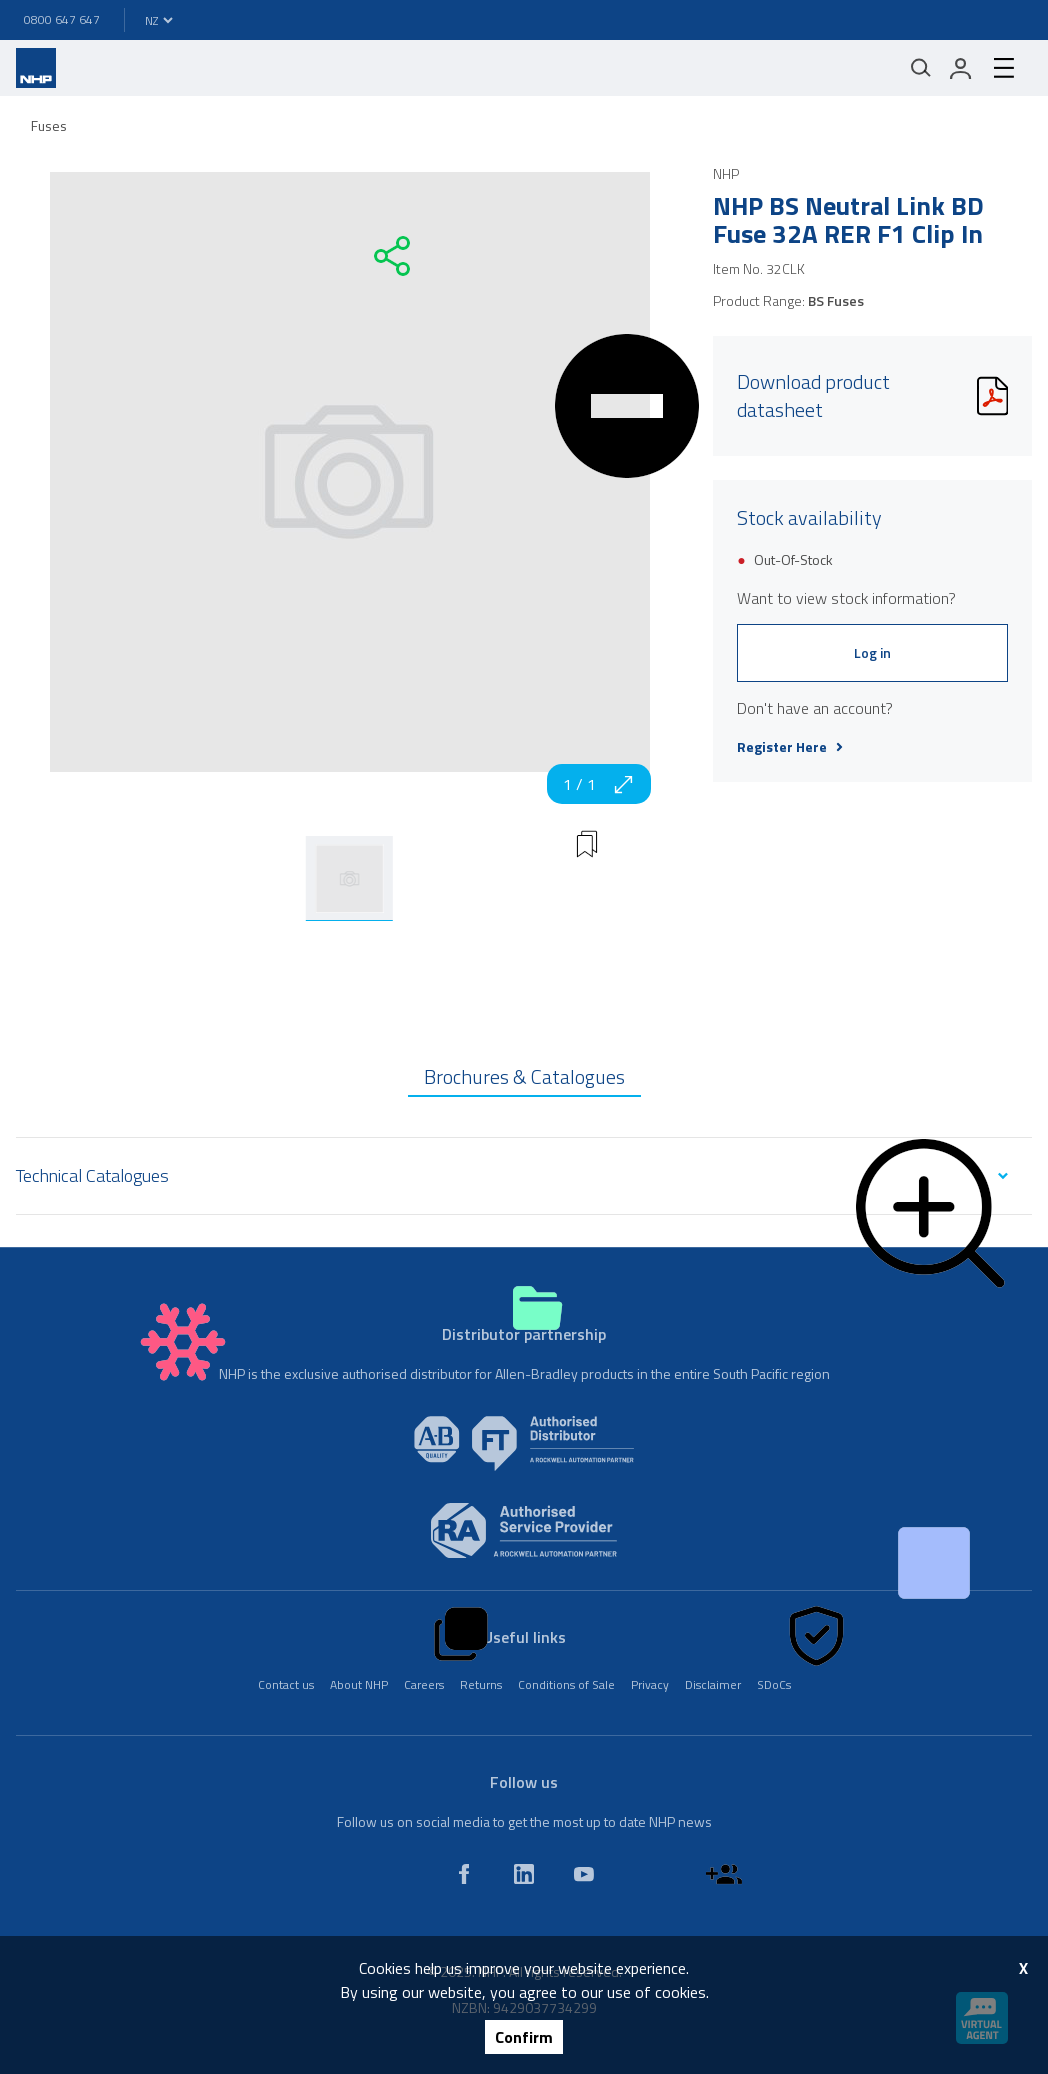 This screenshot has height=2074, width=1048. I want to click on indicates verified security or protection status, so click(816, 1636).